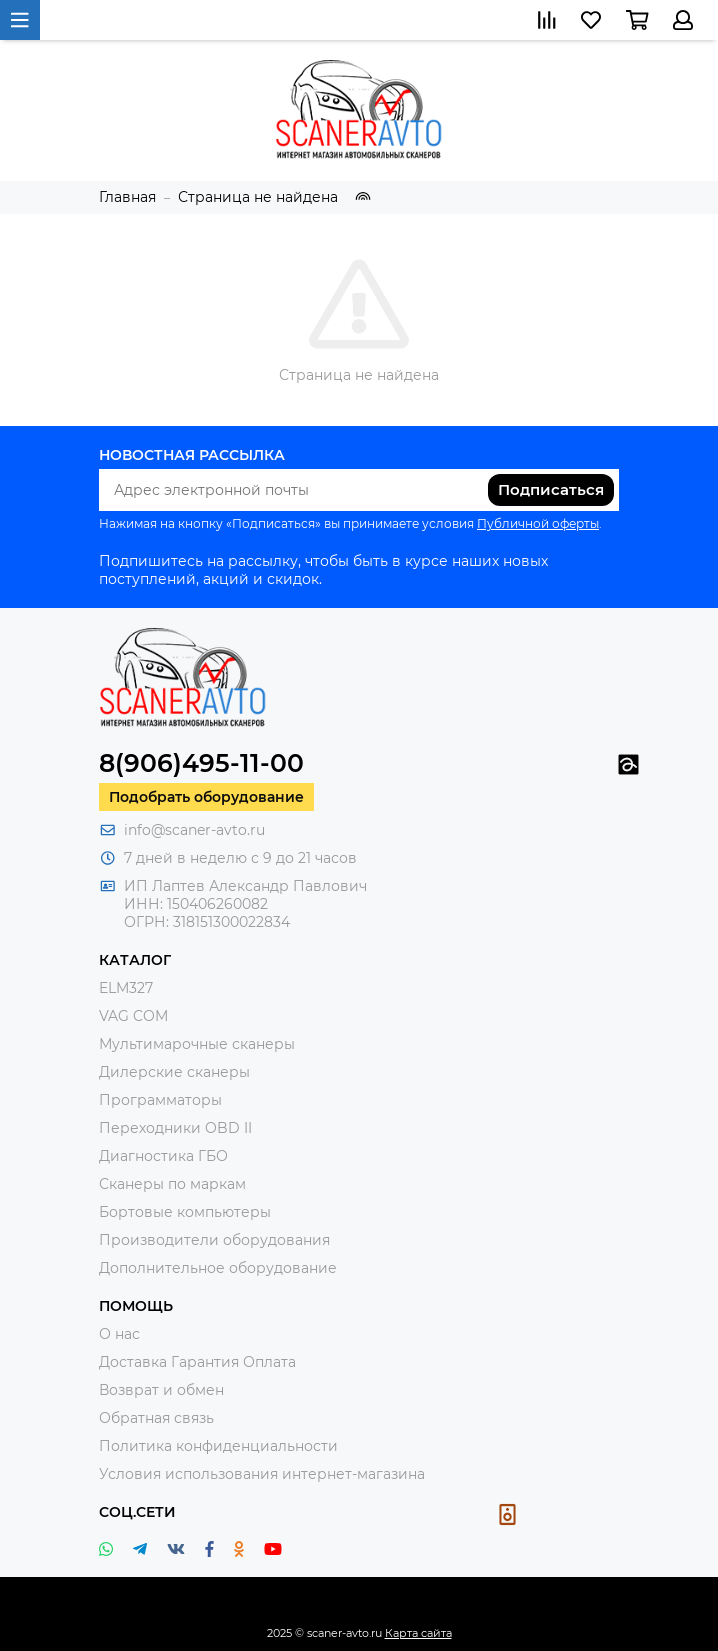 The height and width of the screenshot is (1651, 718). I want to click on indicates pride or LGBTQ+ related content, so click(363, 196).